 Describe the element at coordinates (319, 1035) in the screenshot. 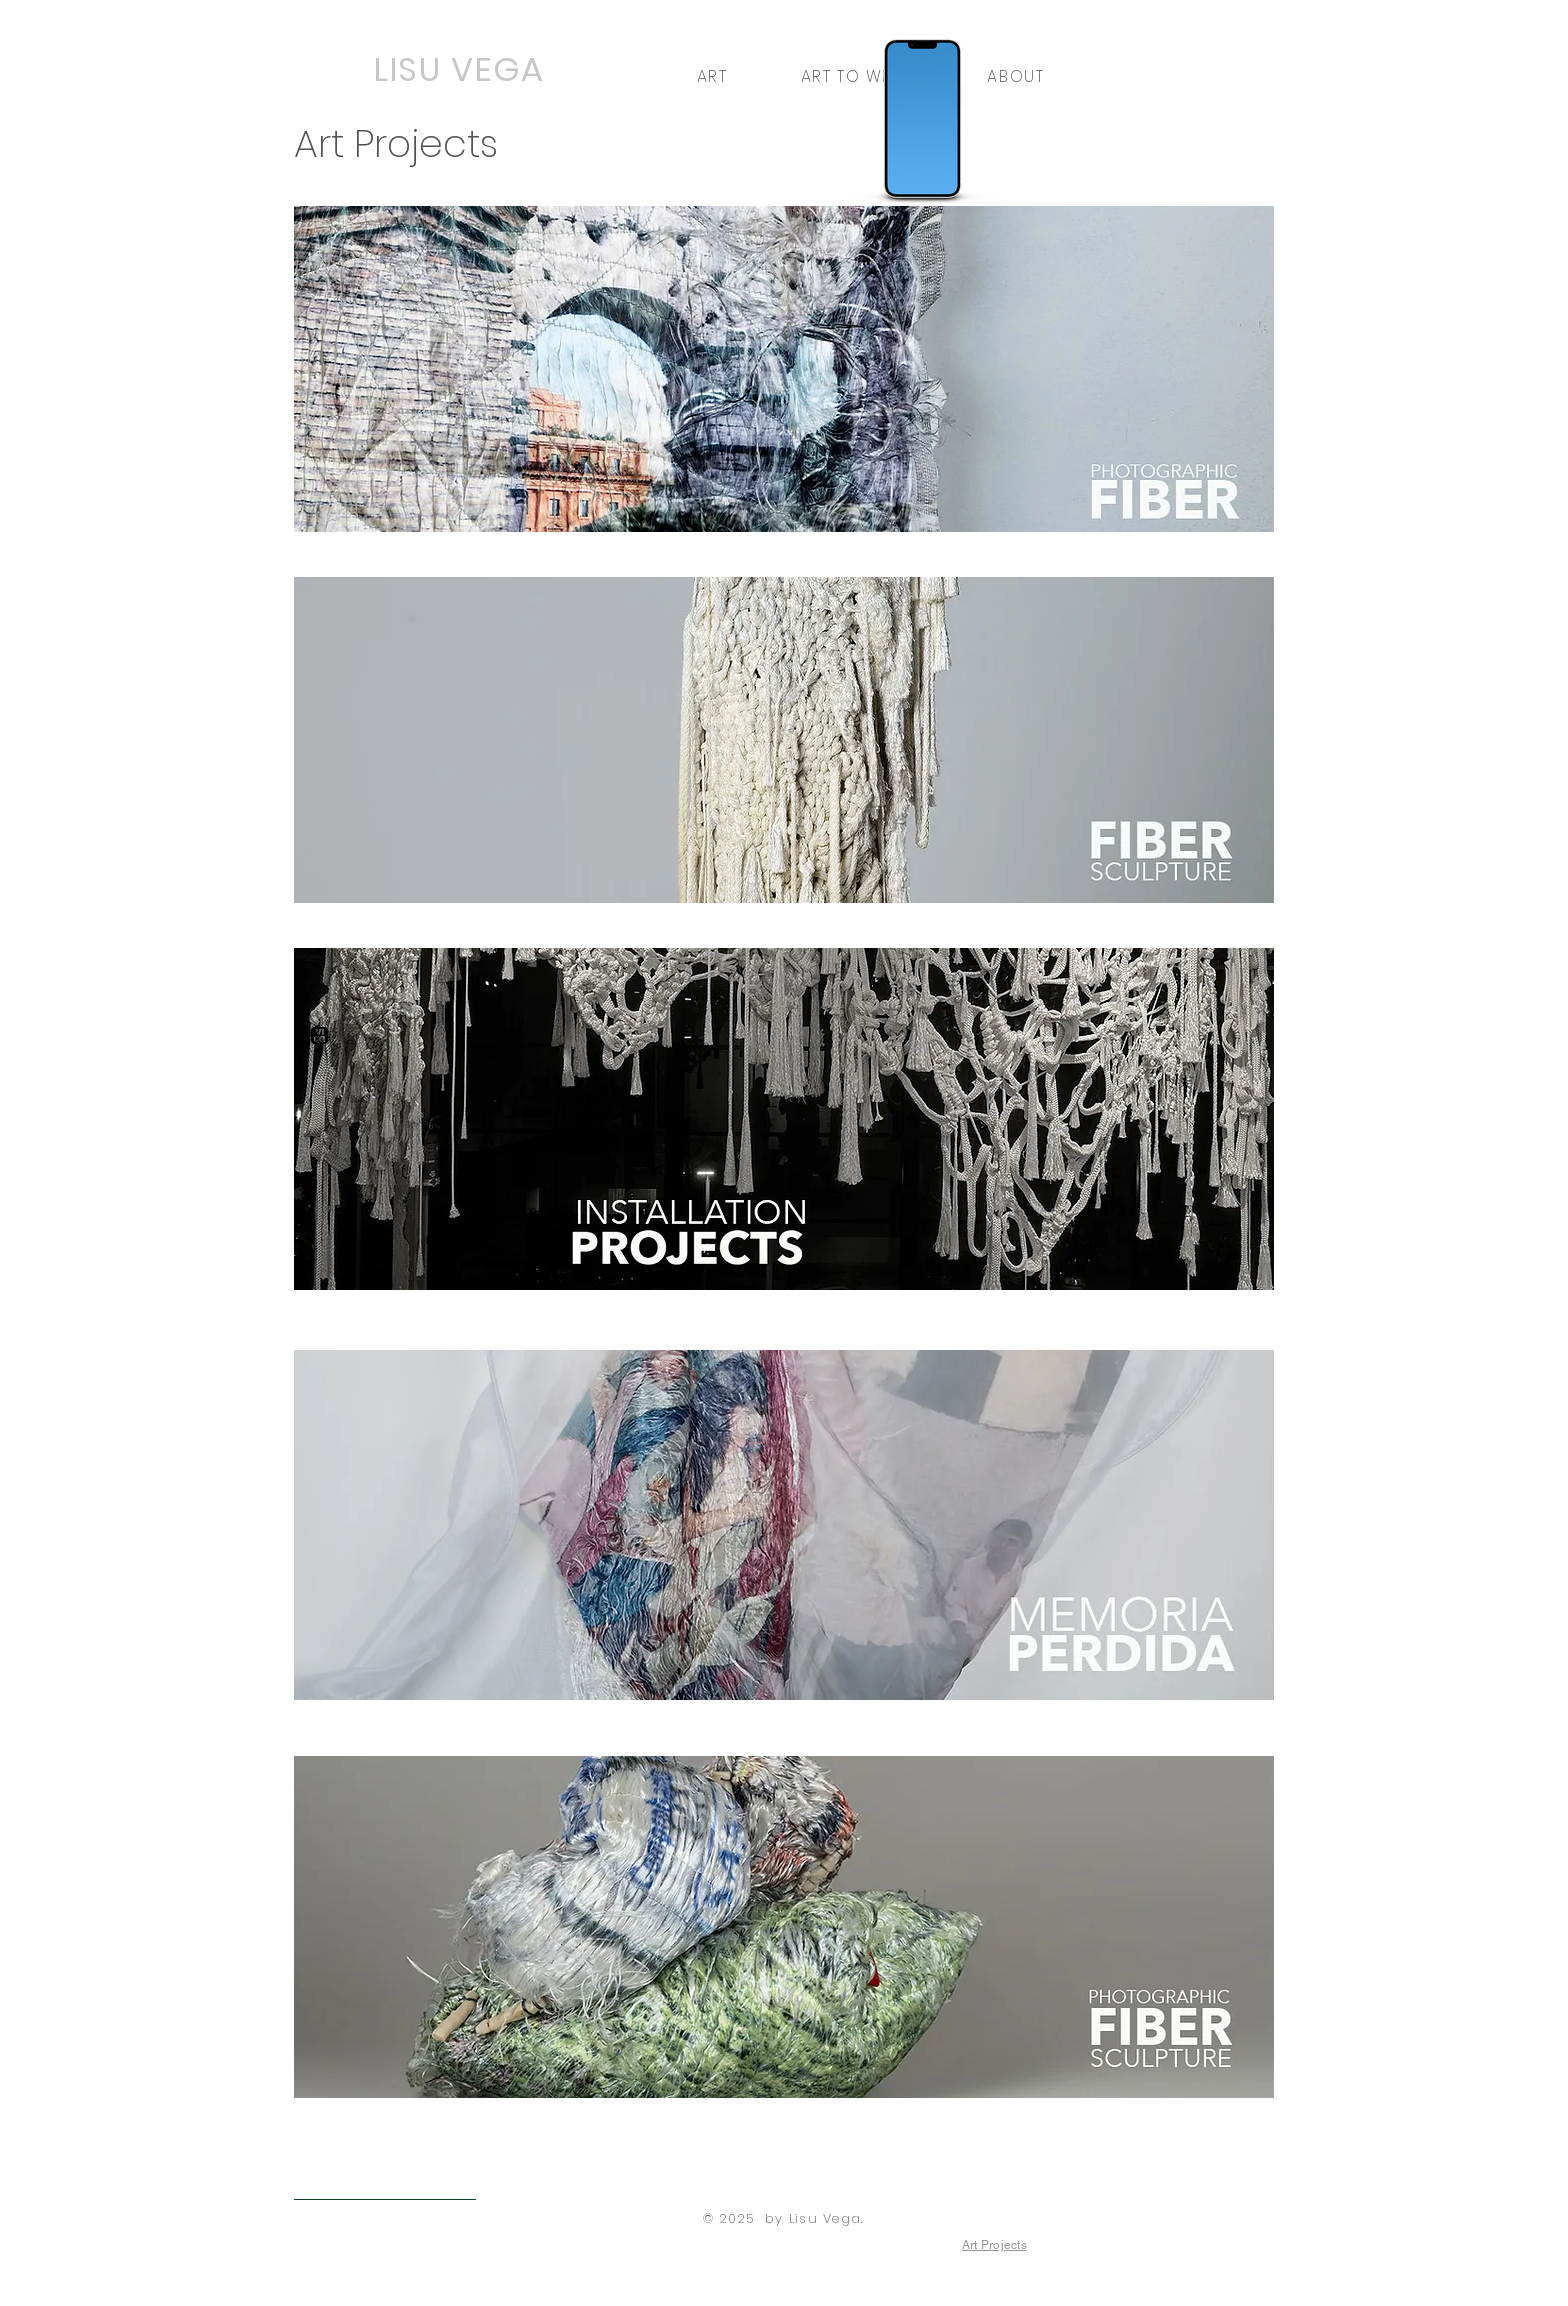

I see `switch to Vietnamese VIQR input method` at that location.